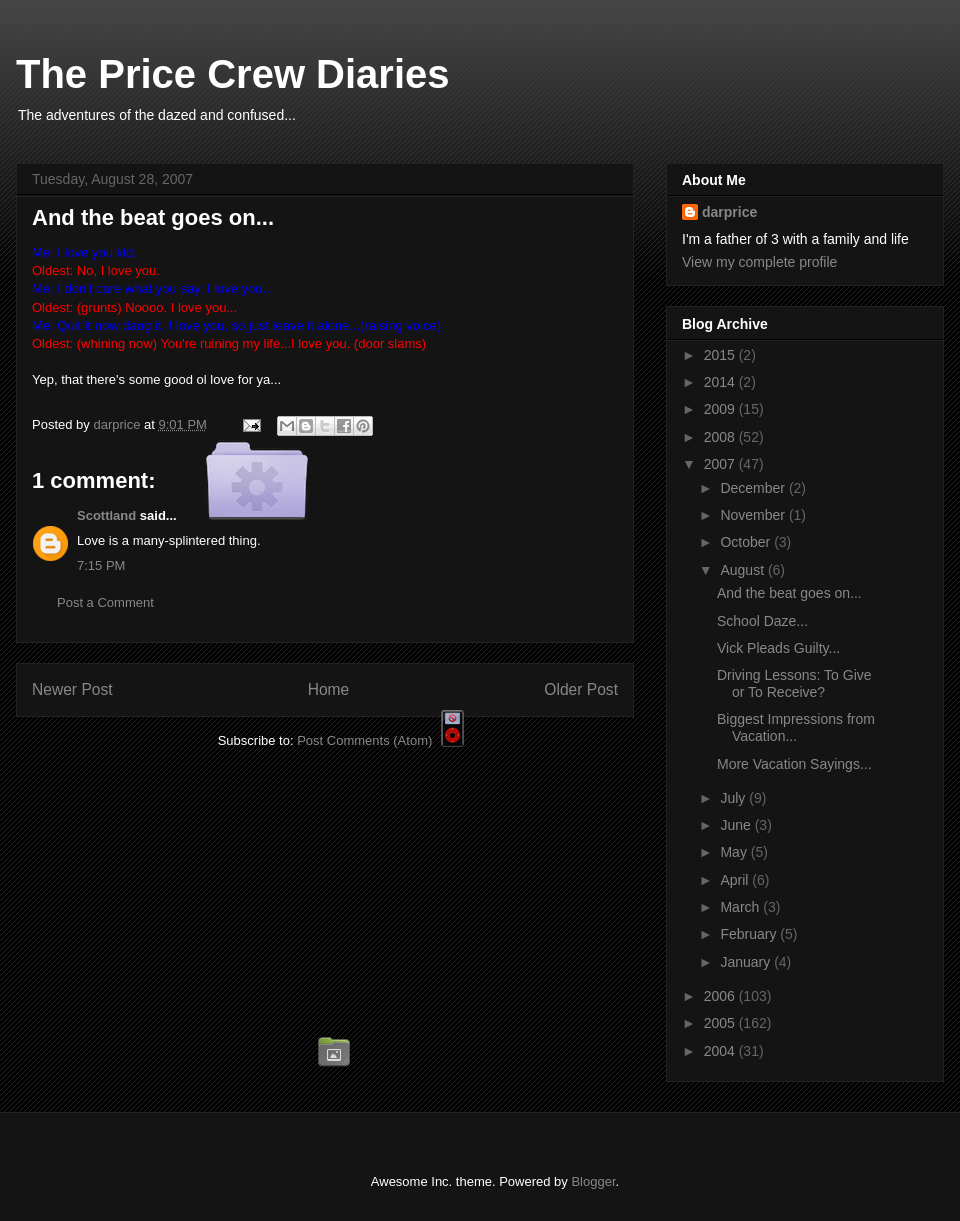 The width and height of the screenshot is (960, 1221). Describe the element at coordinates (334, 1051) in the screenshot. I see `open pictures folder` at that location.